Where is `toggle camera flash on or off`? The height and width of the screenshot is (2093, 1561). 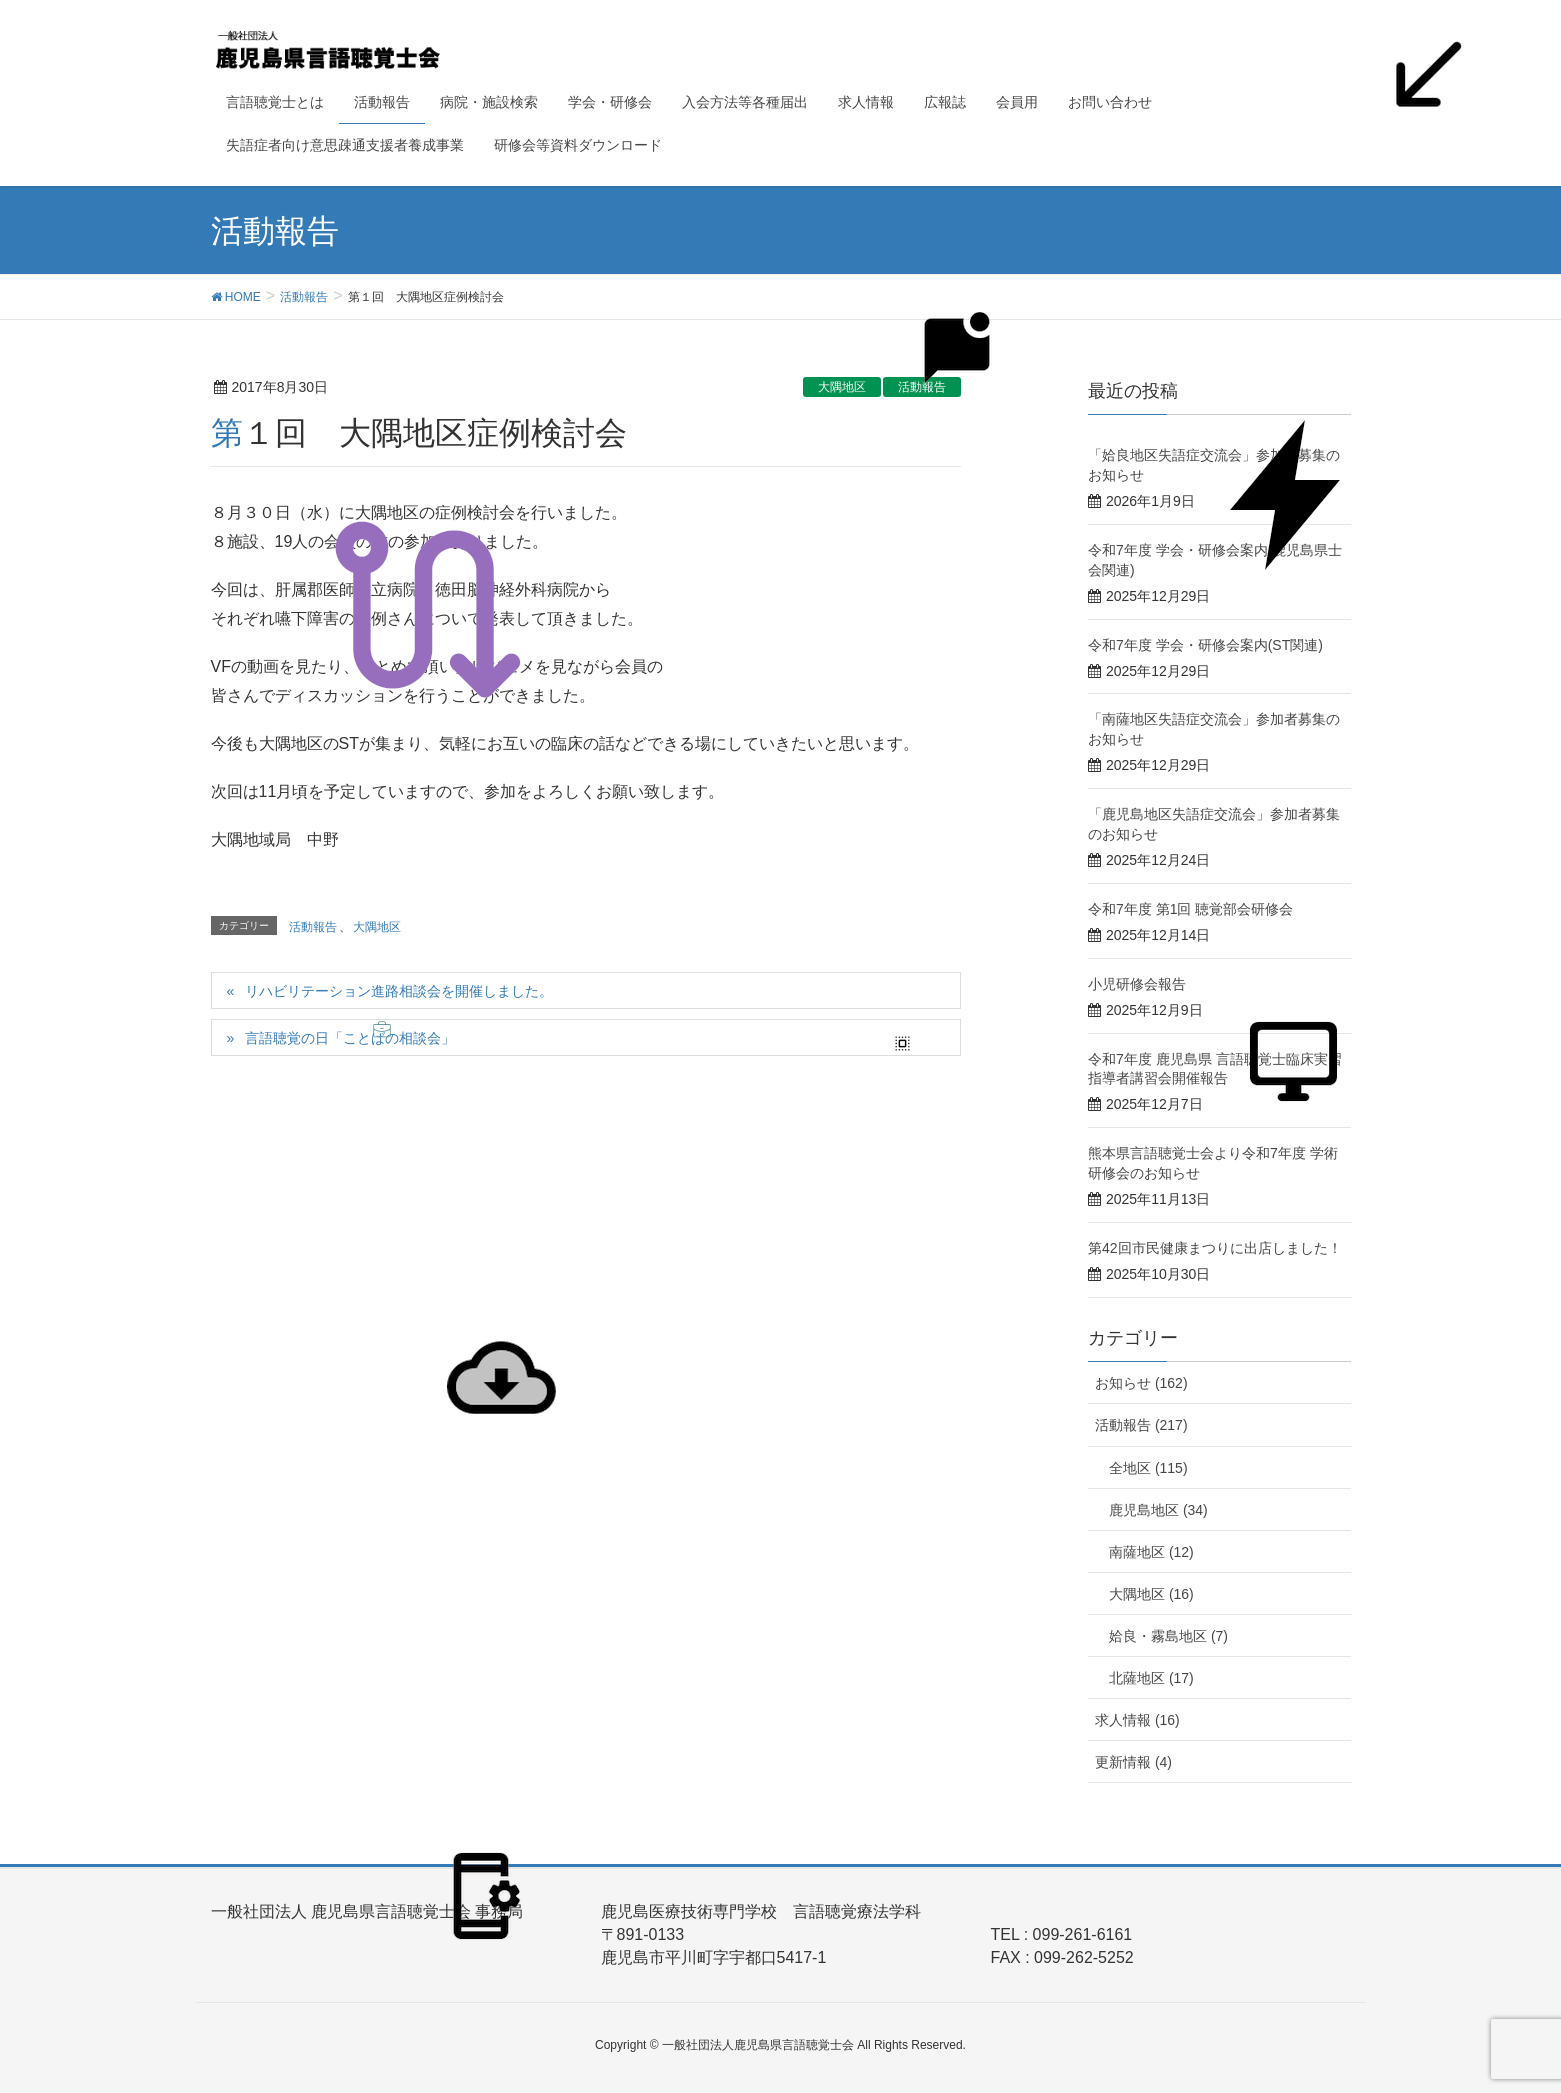
toggle camera flash on or off is located at coordinates (1285, 495).